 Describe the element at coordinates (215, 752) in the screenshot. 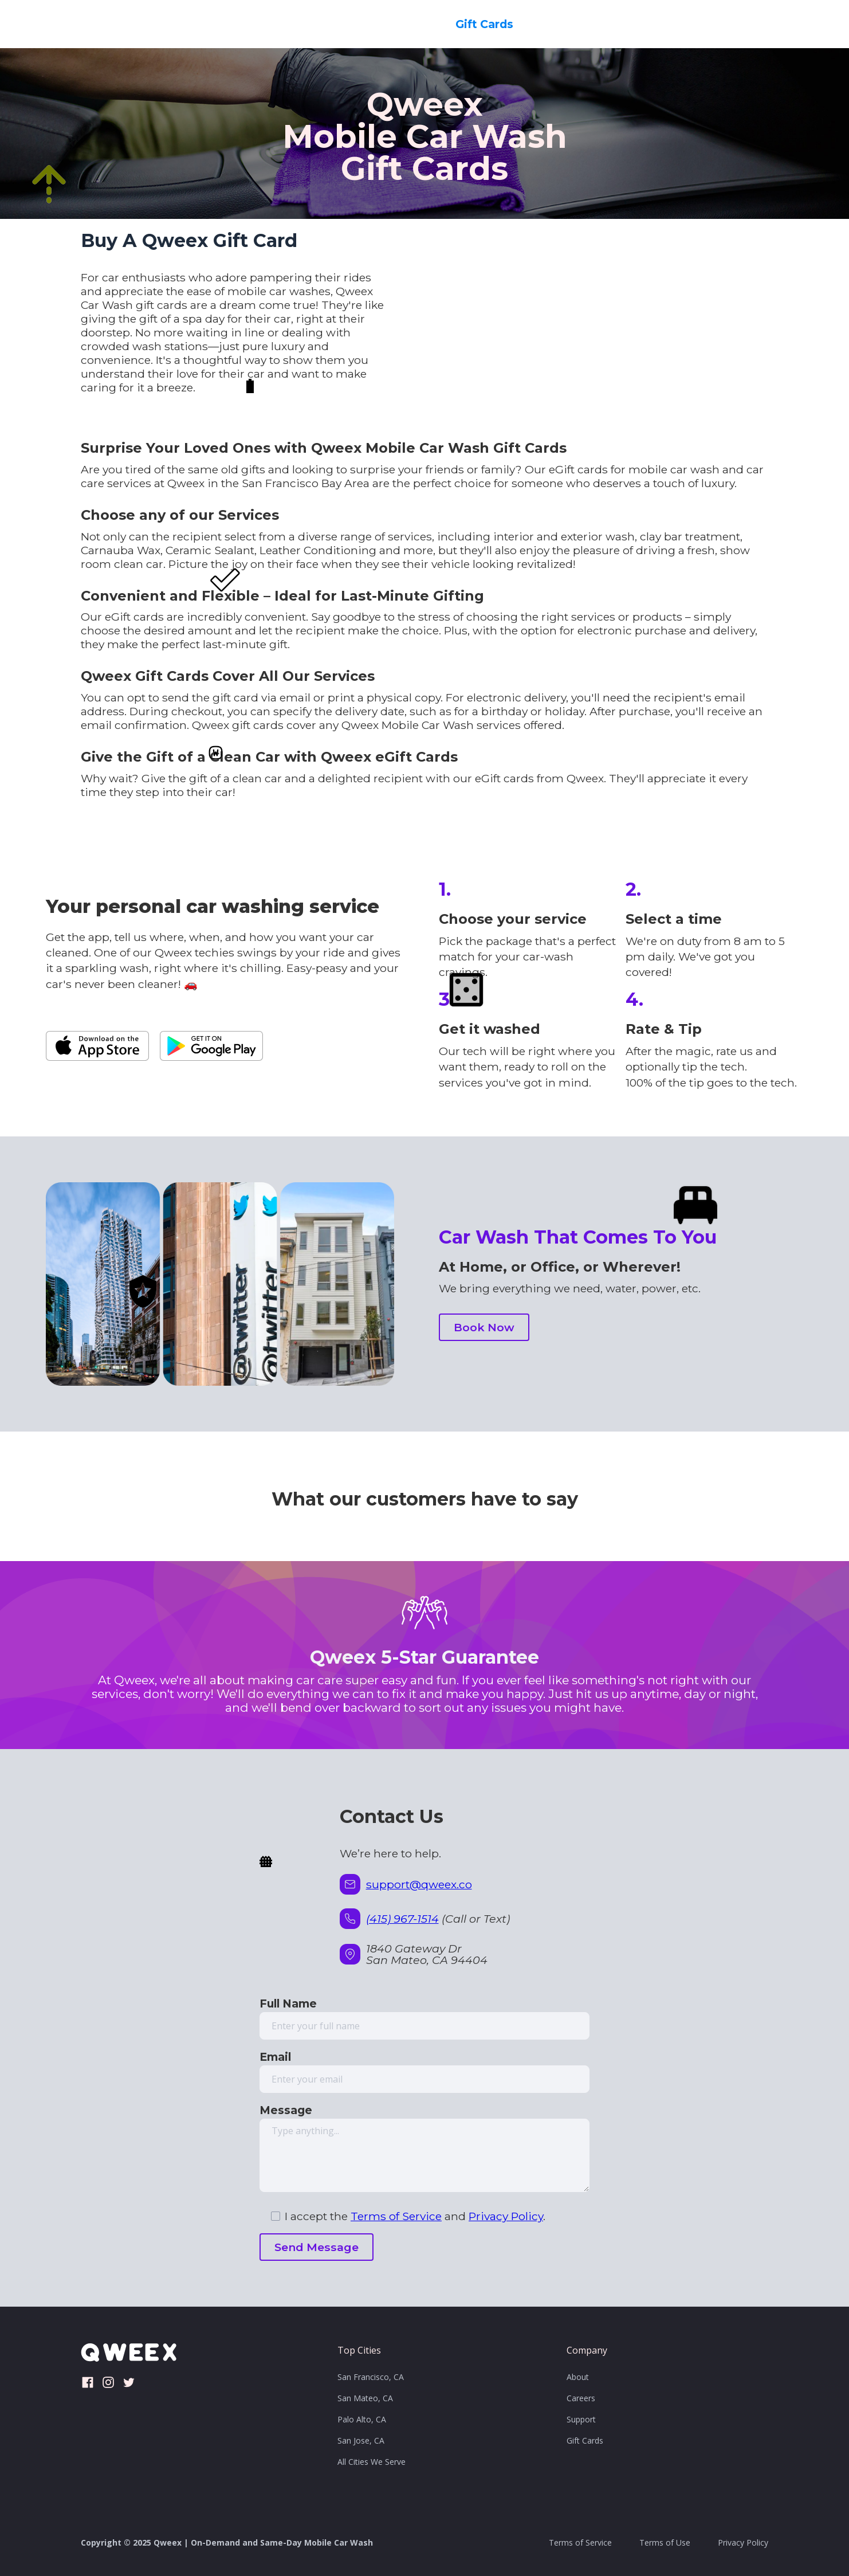

I see `access items or content starting with "W"` at that location.